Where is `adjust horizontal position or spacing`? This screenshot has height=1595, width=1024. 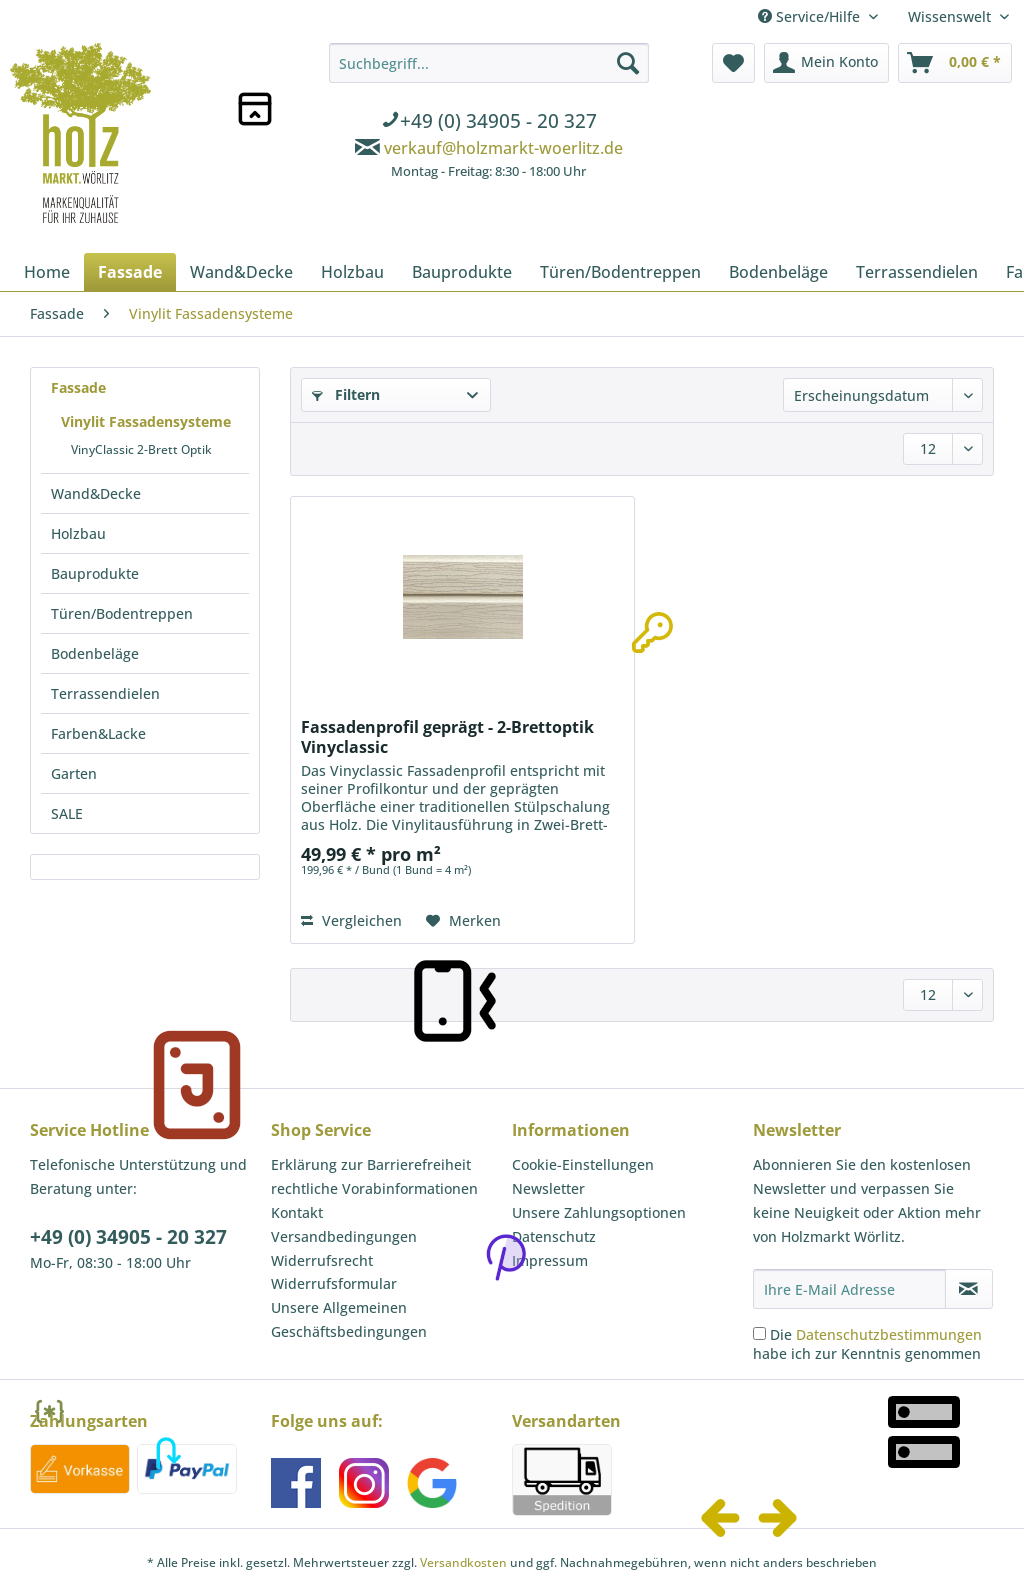
adjust horizontal position or spacing is located at coordinates (749, 1518).